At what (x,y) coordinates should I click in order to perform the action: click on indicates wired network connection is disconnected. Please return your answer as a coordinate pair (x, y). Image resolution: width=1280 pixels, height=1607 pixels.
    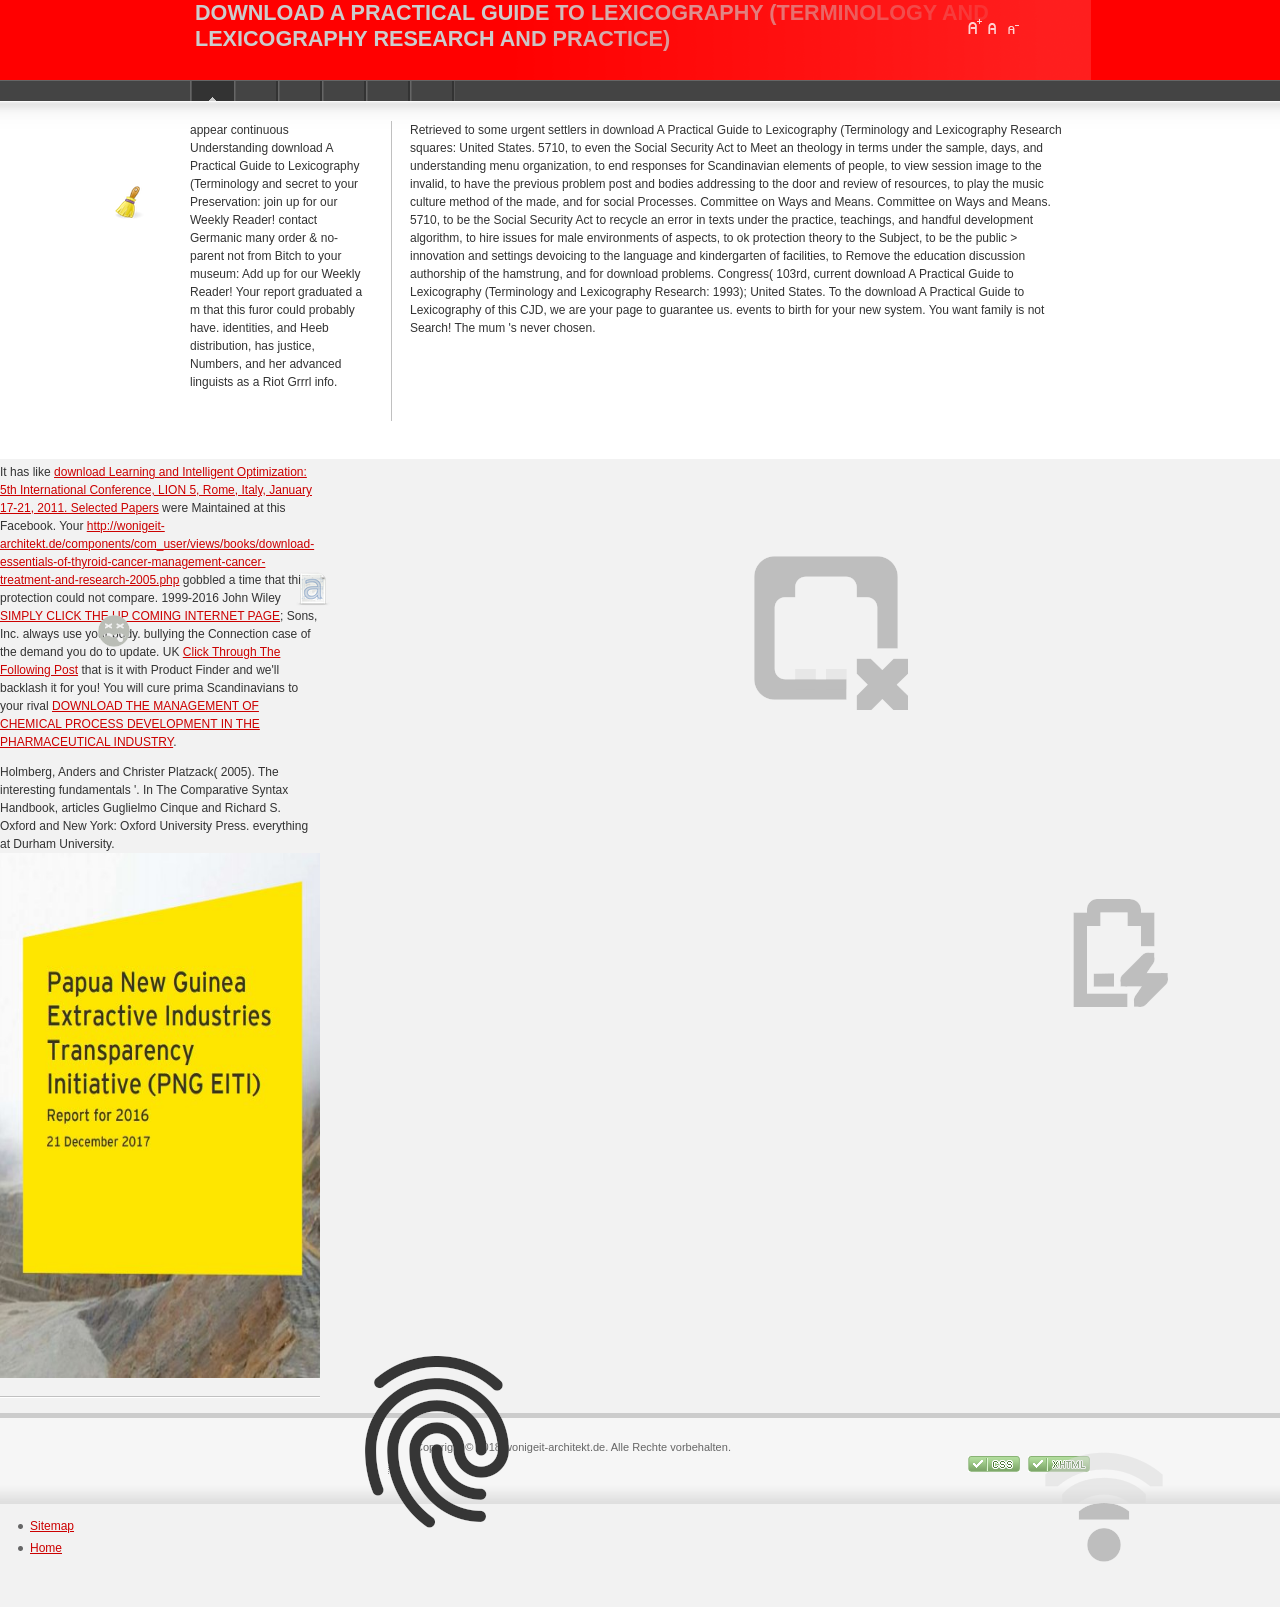
    Looking at the image, I should click on (826, 628).